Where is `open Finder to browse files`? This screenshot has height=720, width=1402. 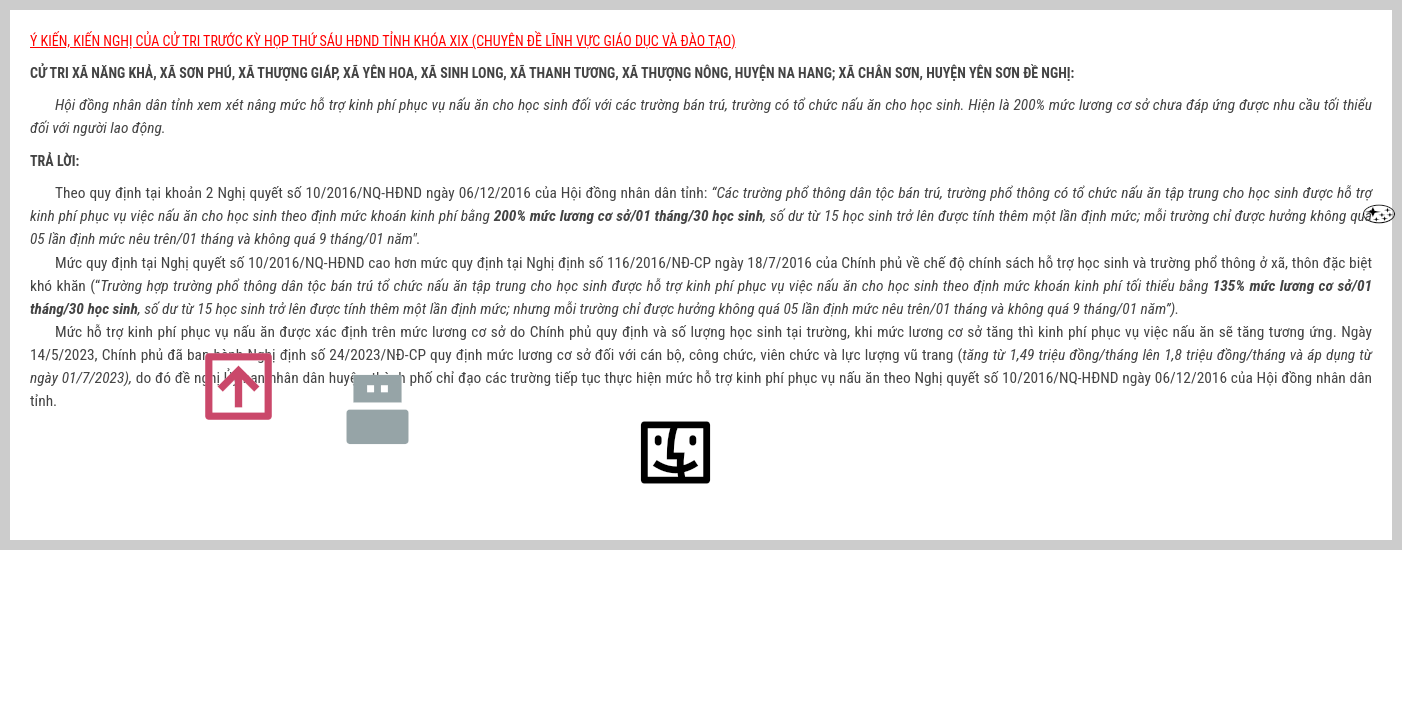 open Finder to browse files is located at coordinates (675, 452).